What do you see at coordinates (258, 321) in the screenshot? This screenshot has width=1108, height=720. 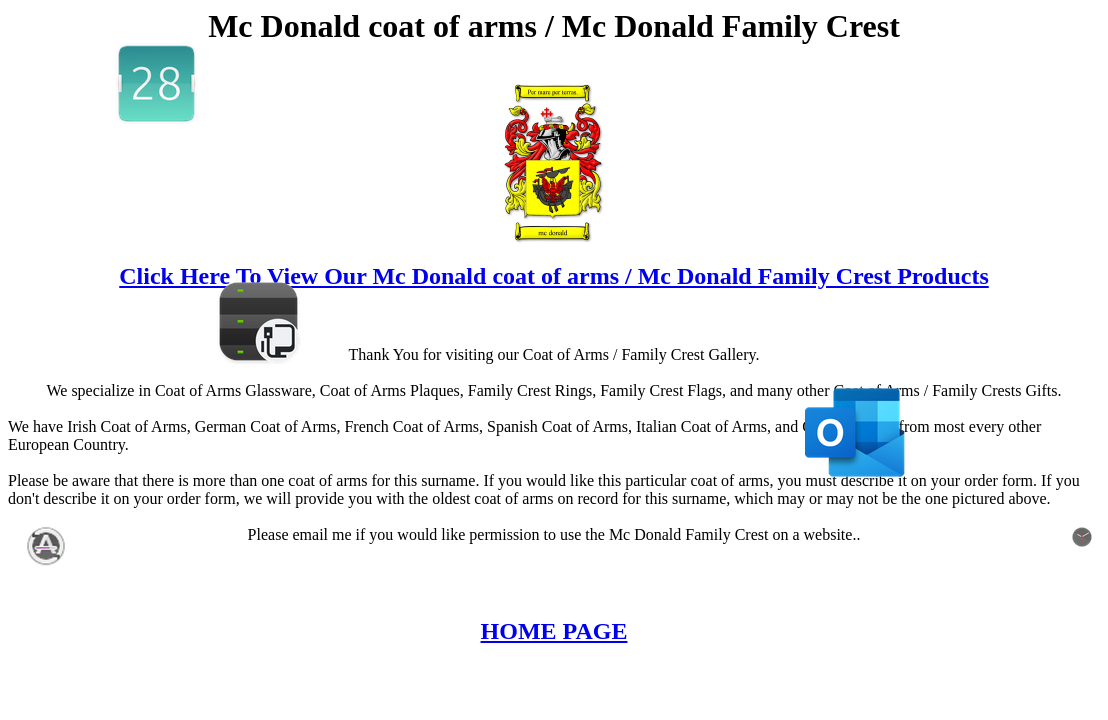 I see `configure dhcp server settings` at bounding box center [258, 321].